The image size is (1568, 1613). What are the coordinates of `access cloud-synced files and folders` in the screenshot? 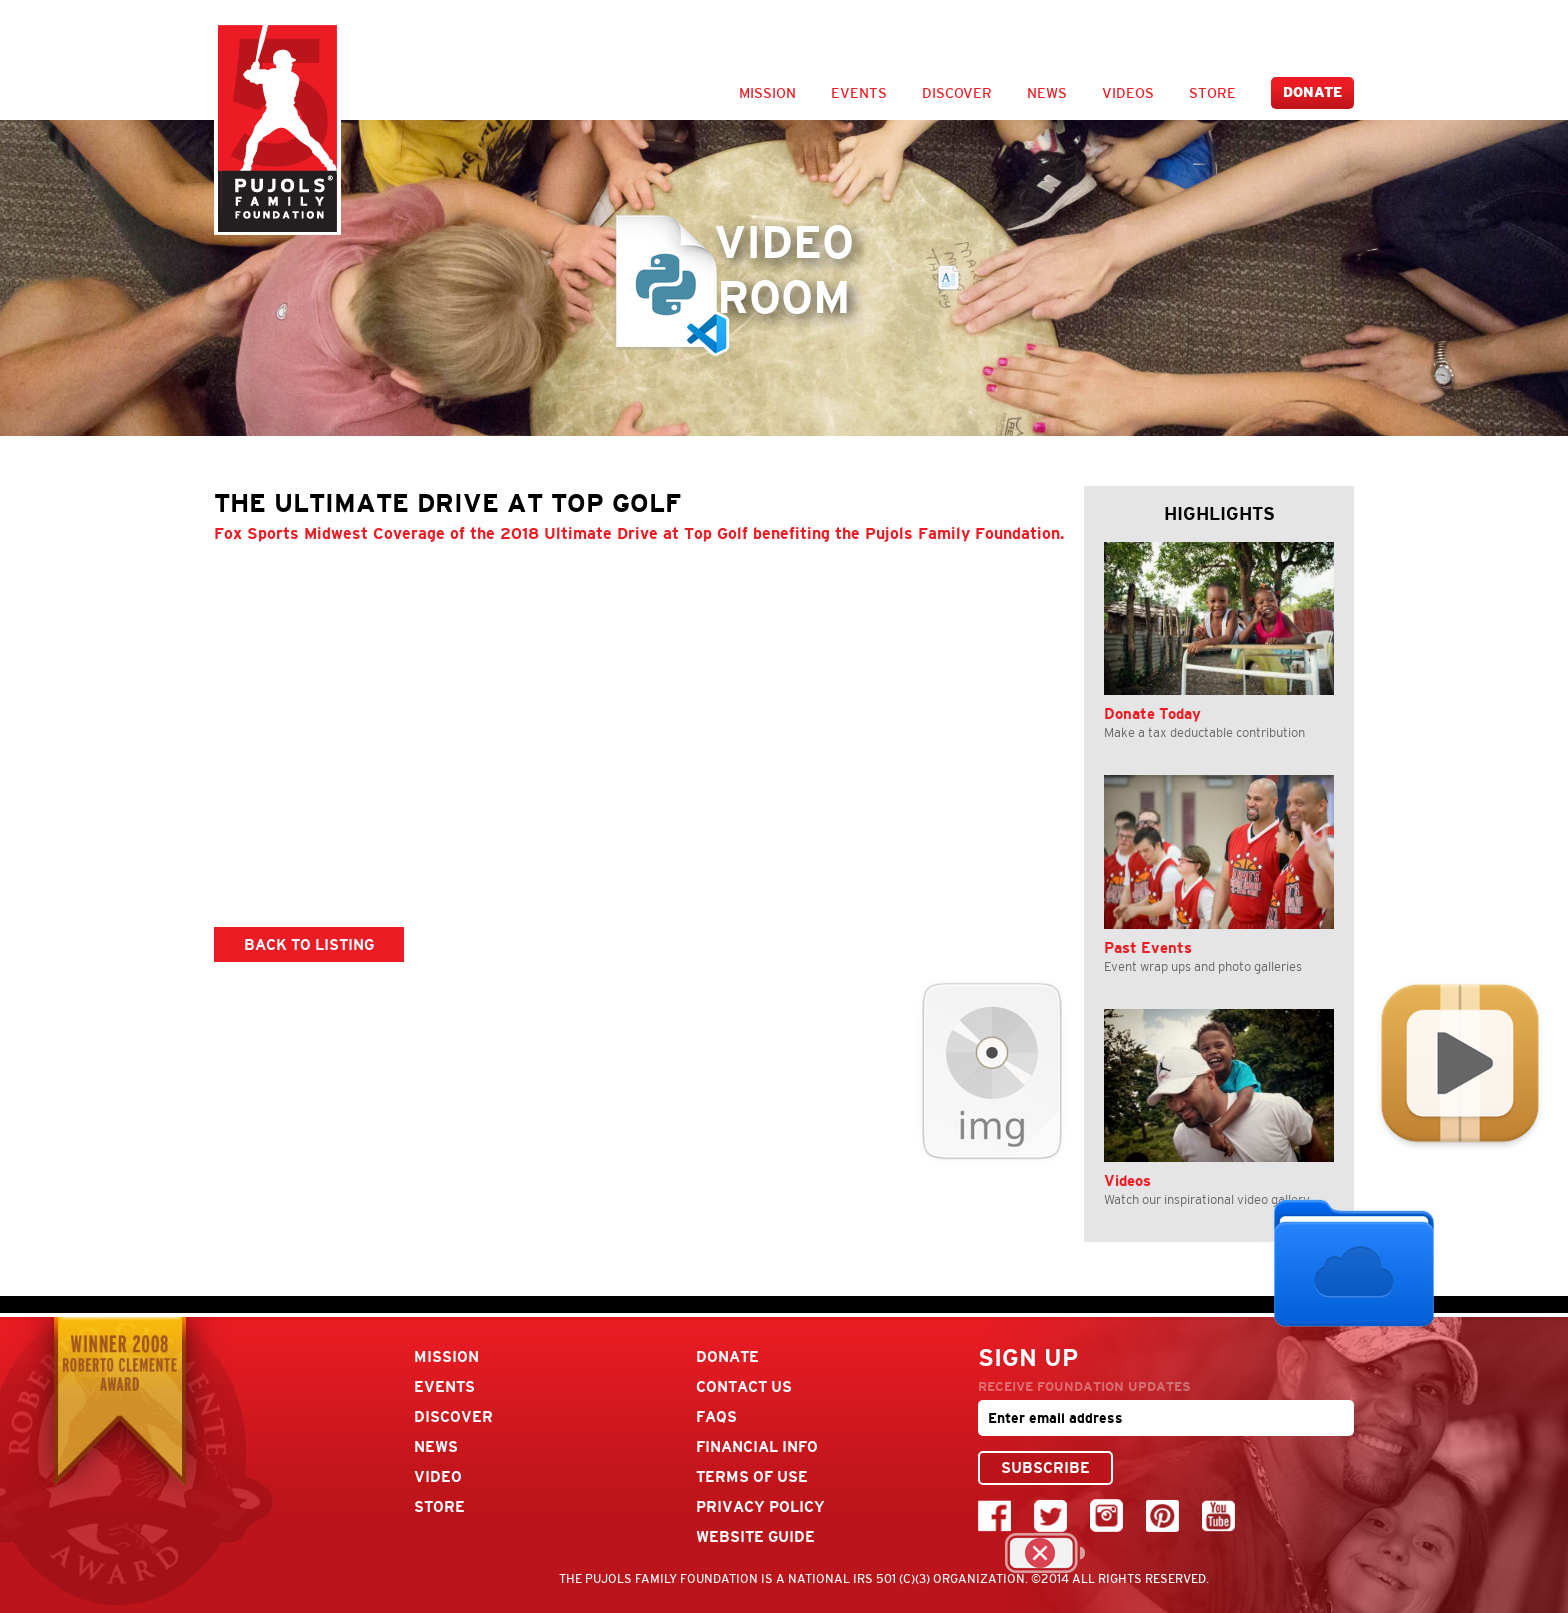 It's located at (1354, 1263).